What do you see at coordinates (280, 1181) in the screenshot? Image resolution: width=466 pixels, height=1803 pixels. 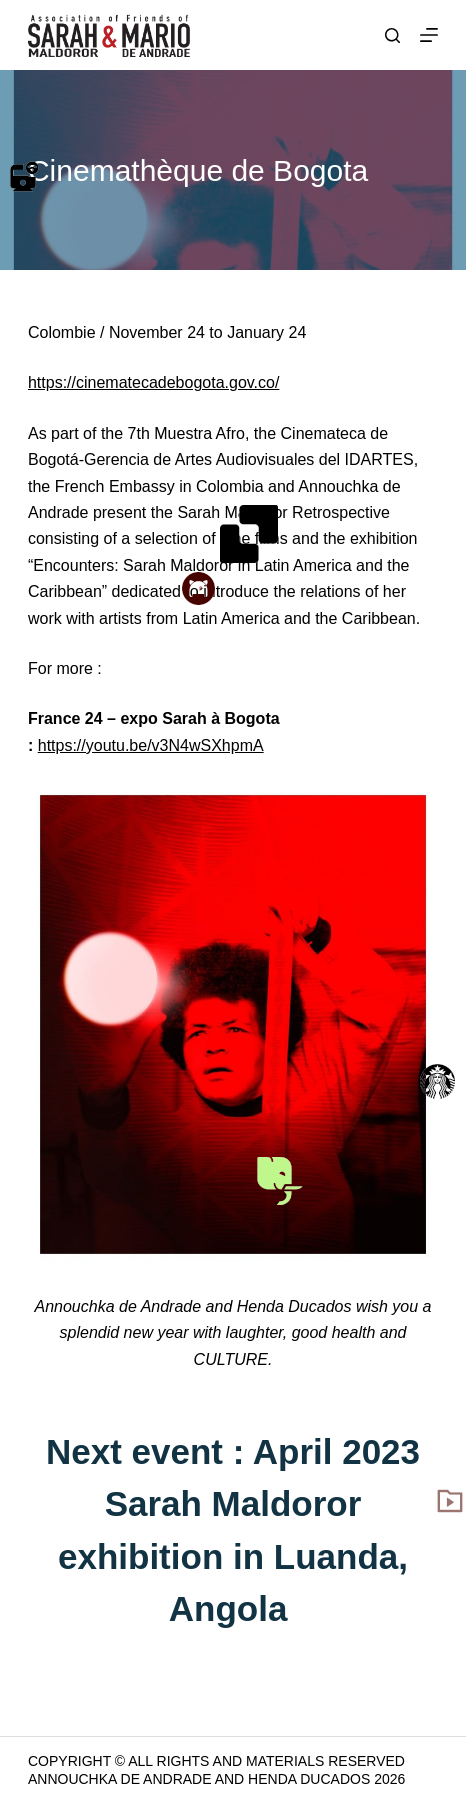 I see `deskpro logo` at bounding box center [280, 1181].